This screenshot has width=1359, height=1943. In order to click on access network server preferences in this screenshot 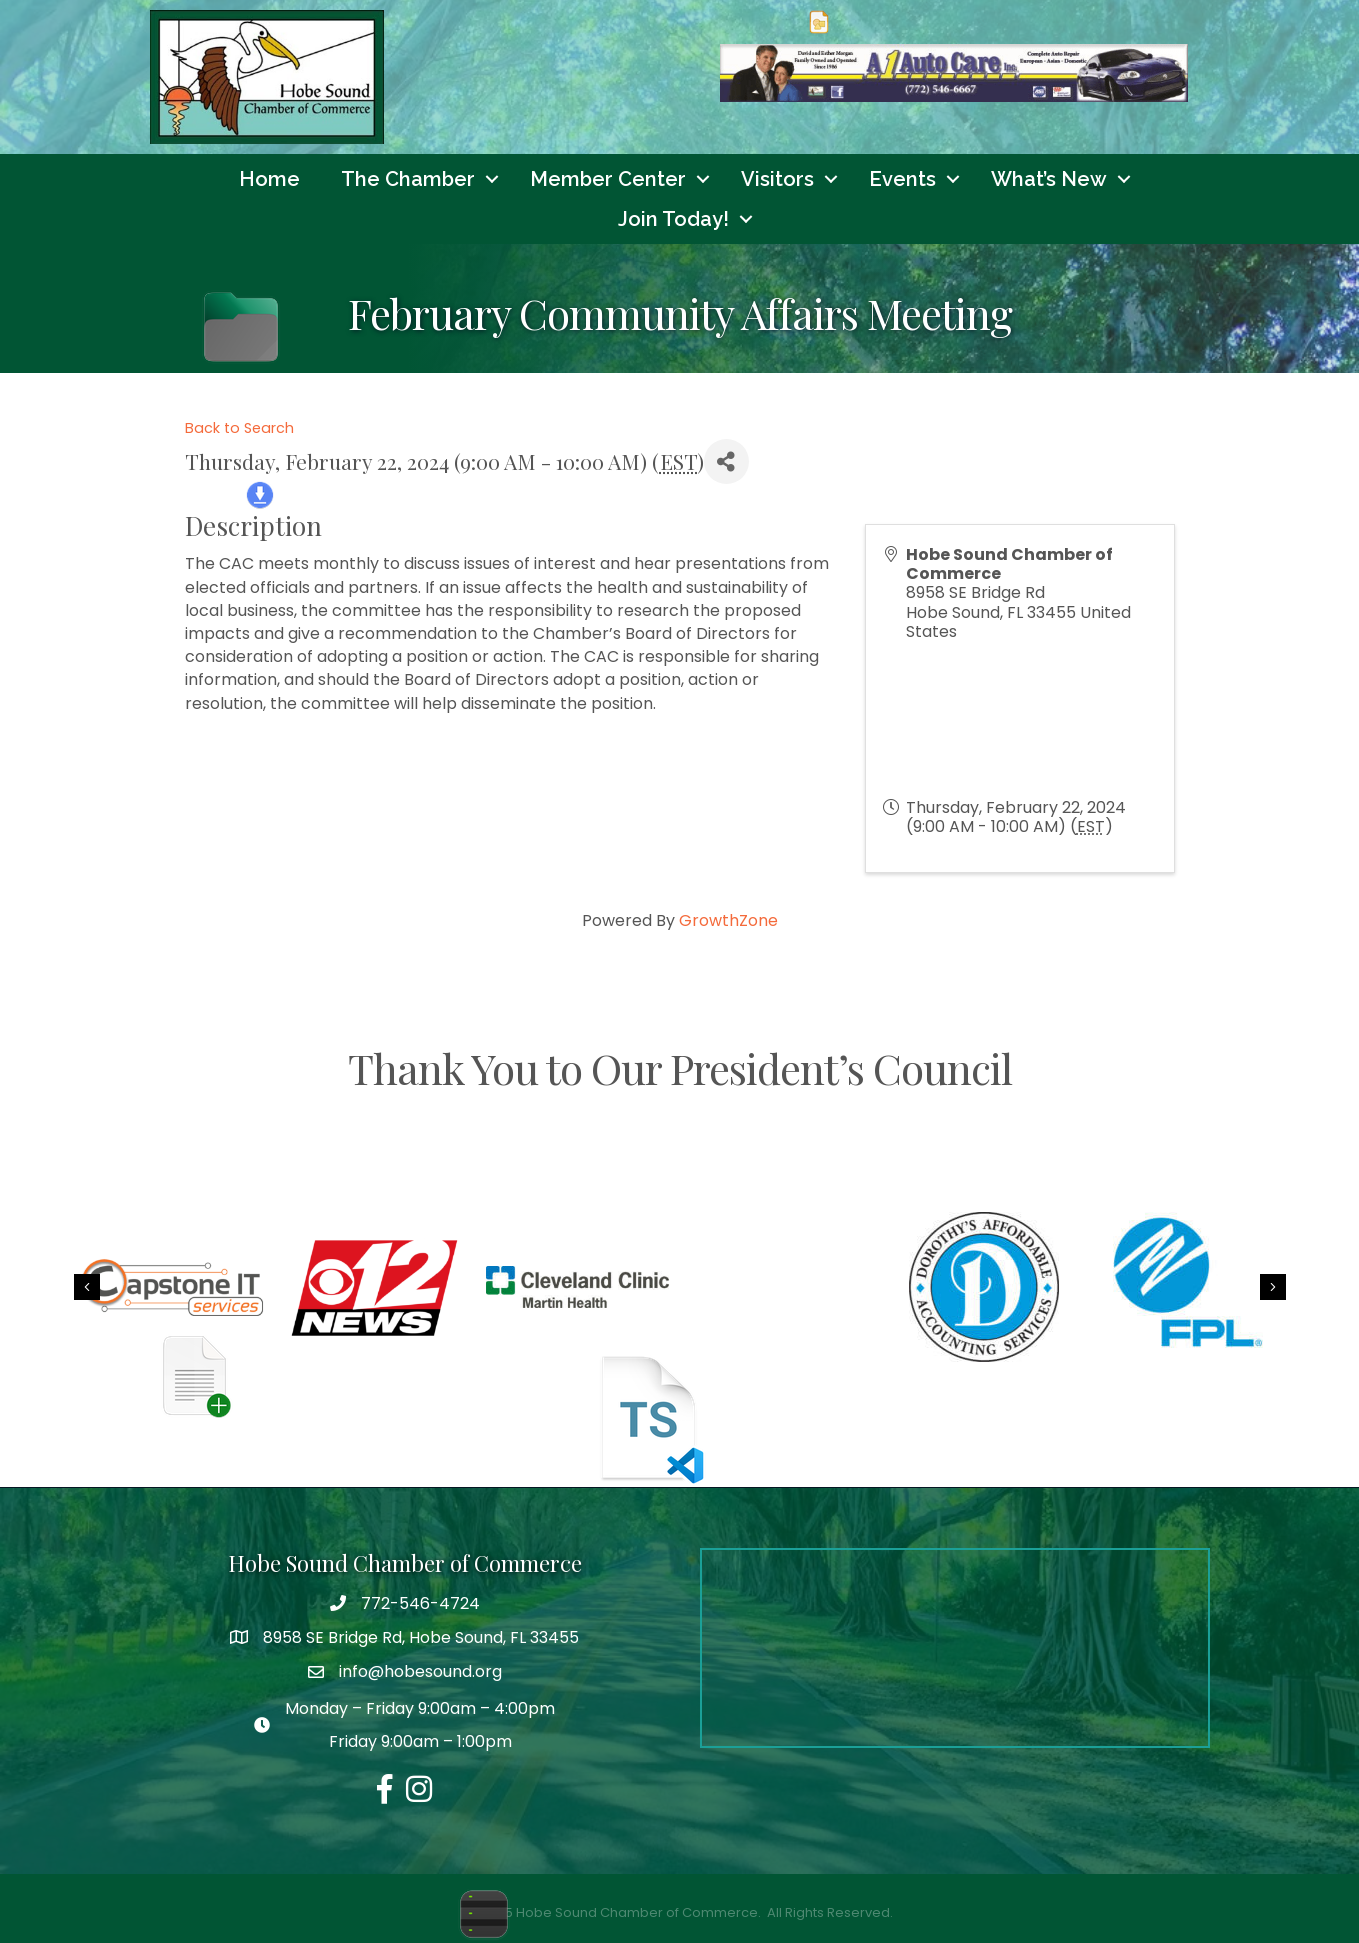, I will do `click(484, 1915)`.